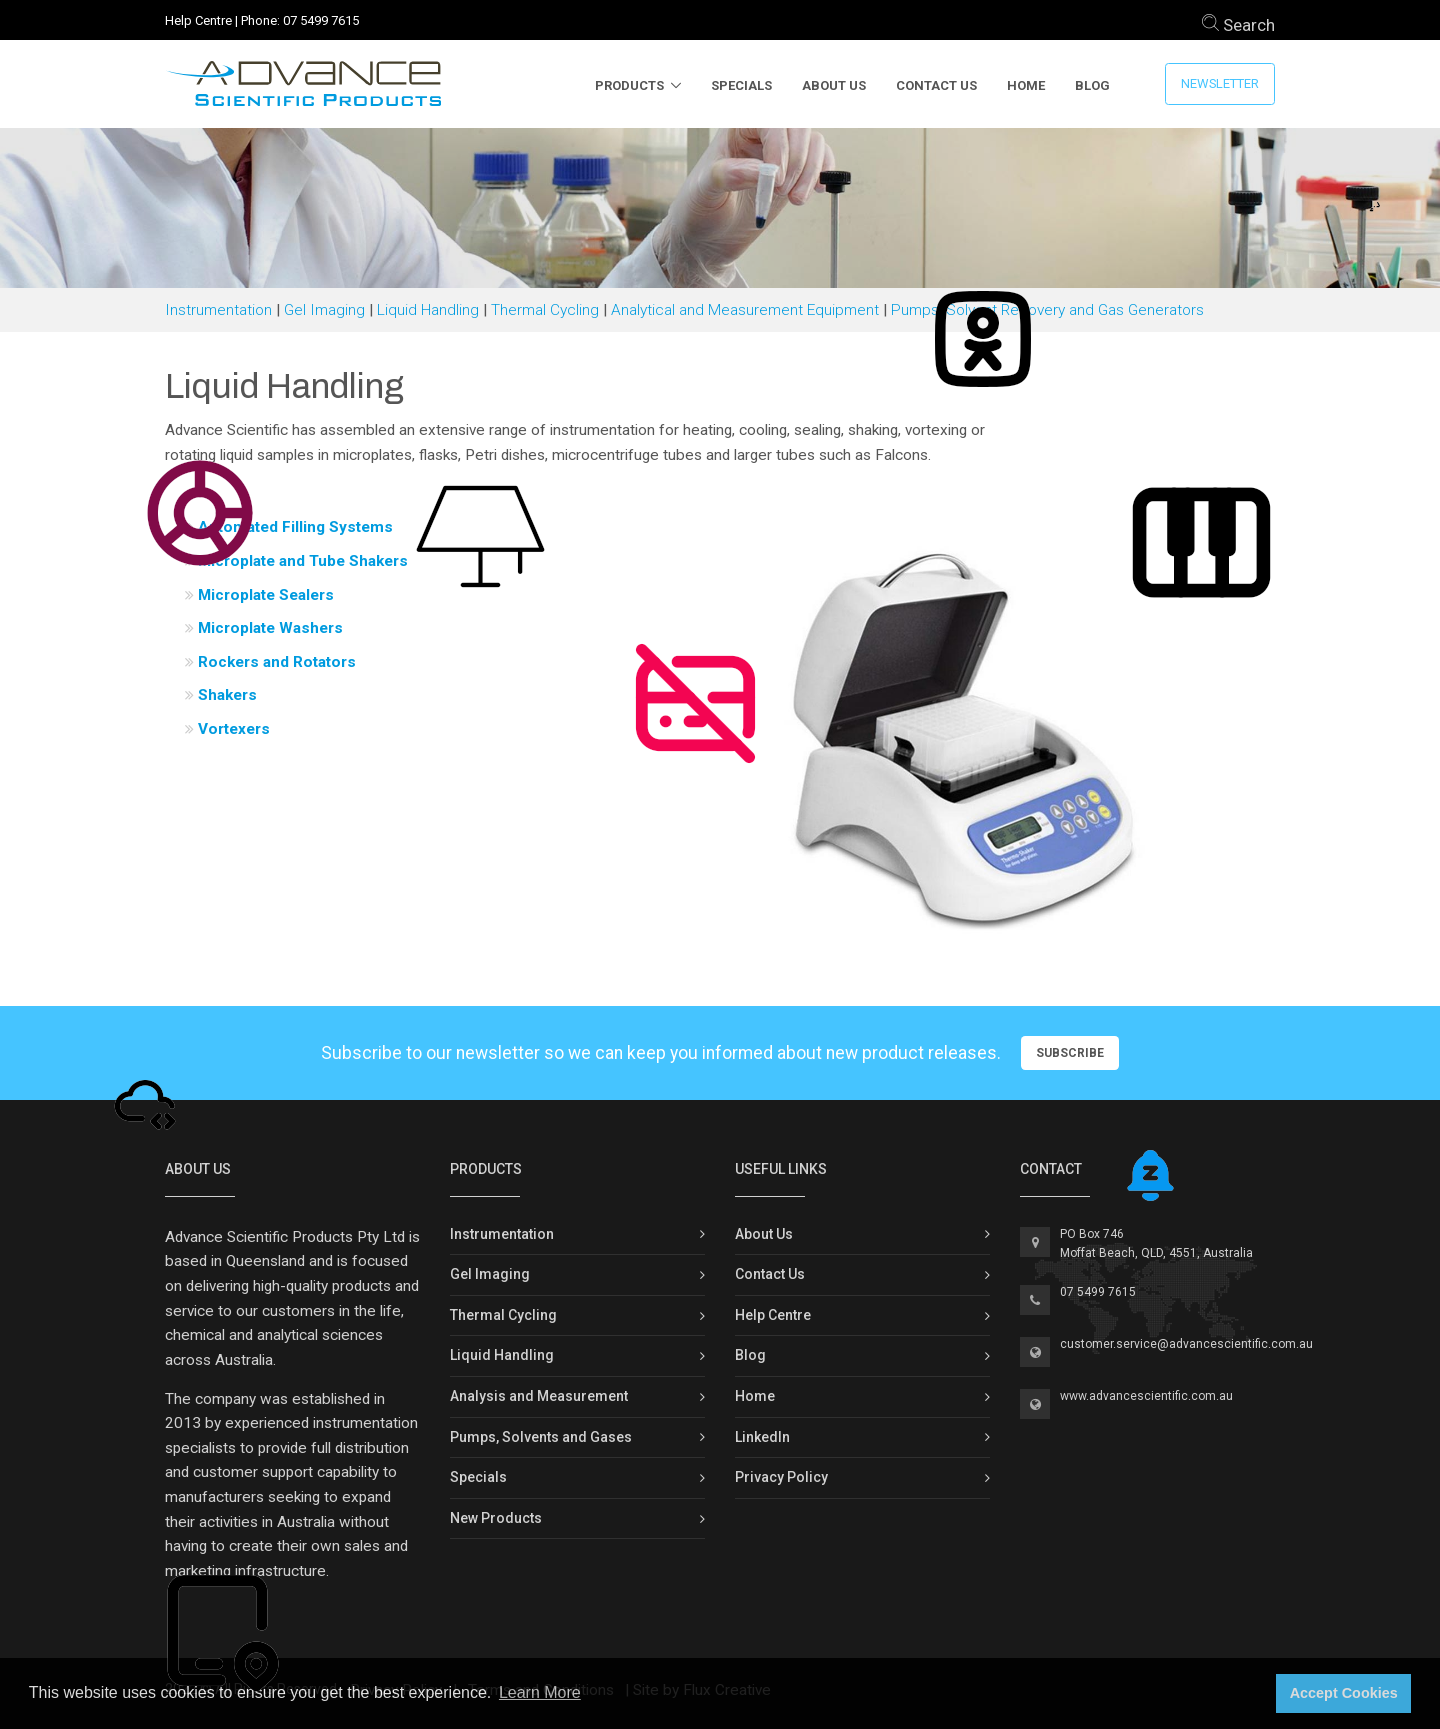  Describe the element at coordinates (480, 536) in the screenshot. I see `toggle desk lamp or reading light` at that location.